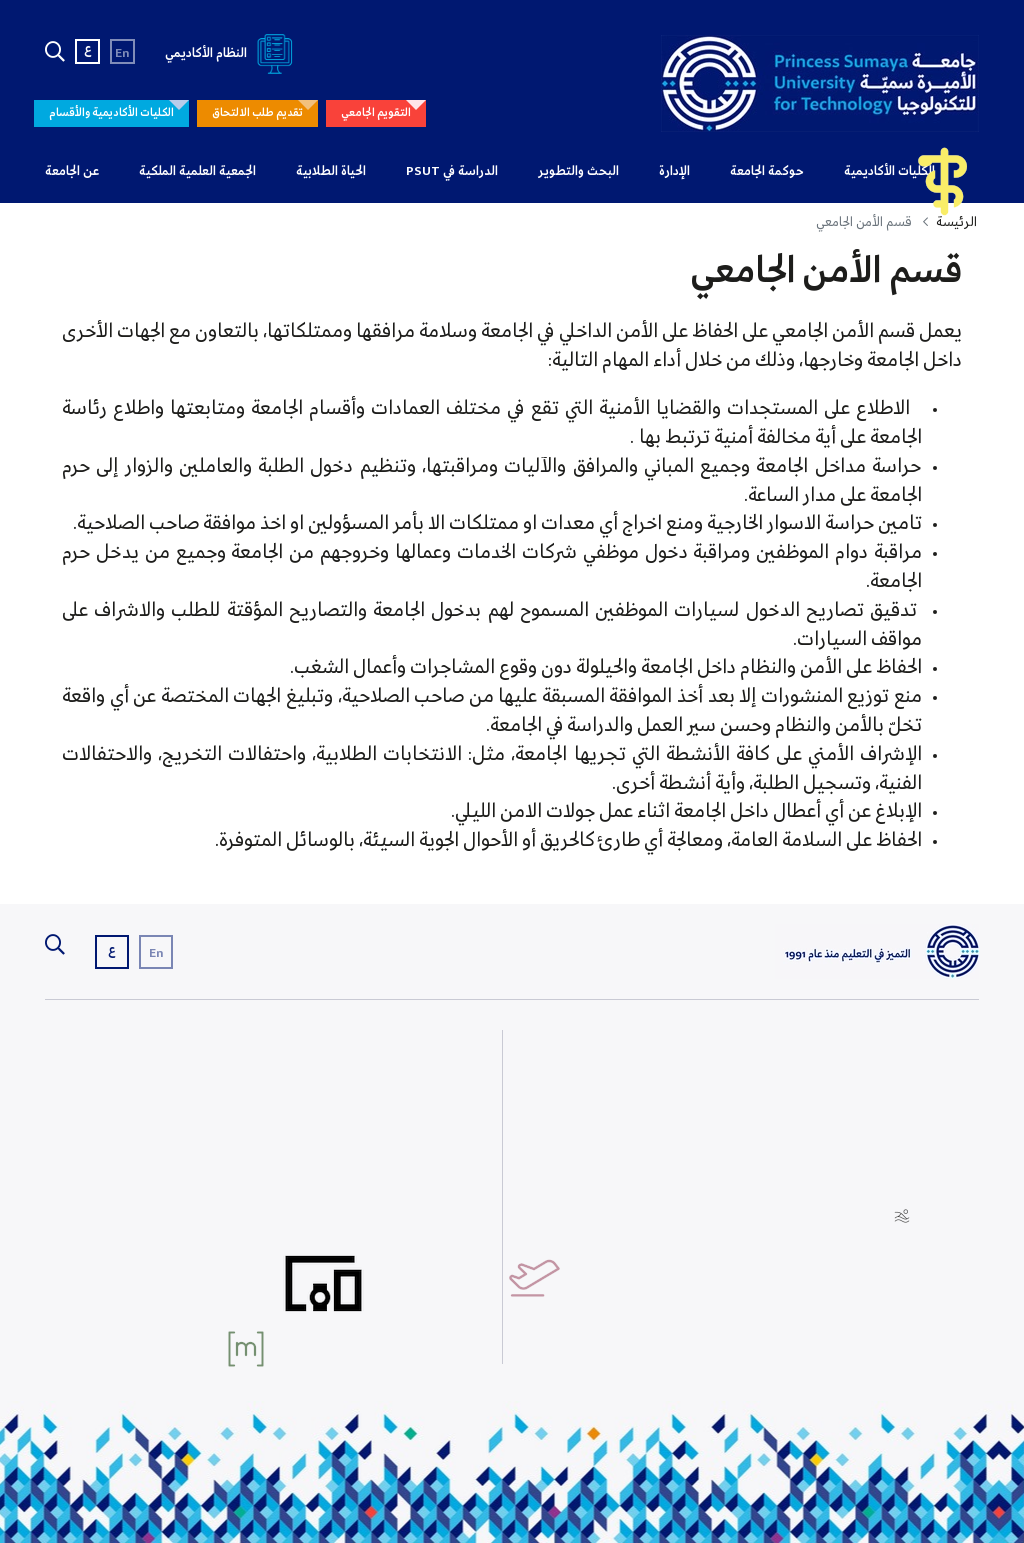  Describe the element at coordinates (323, 1283) in the screenshot. I see `view connected devices` at that location.